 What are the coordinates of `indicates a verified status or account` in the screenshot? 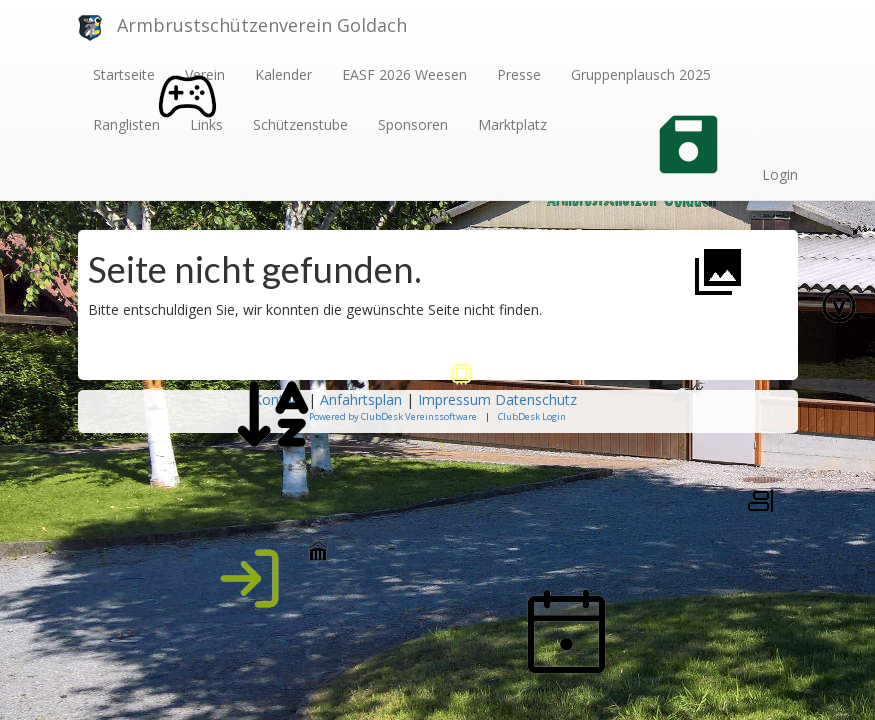 It's located at (839, 306).